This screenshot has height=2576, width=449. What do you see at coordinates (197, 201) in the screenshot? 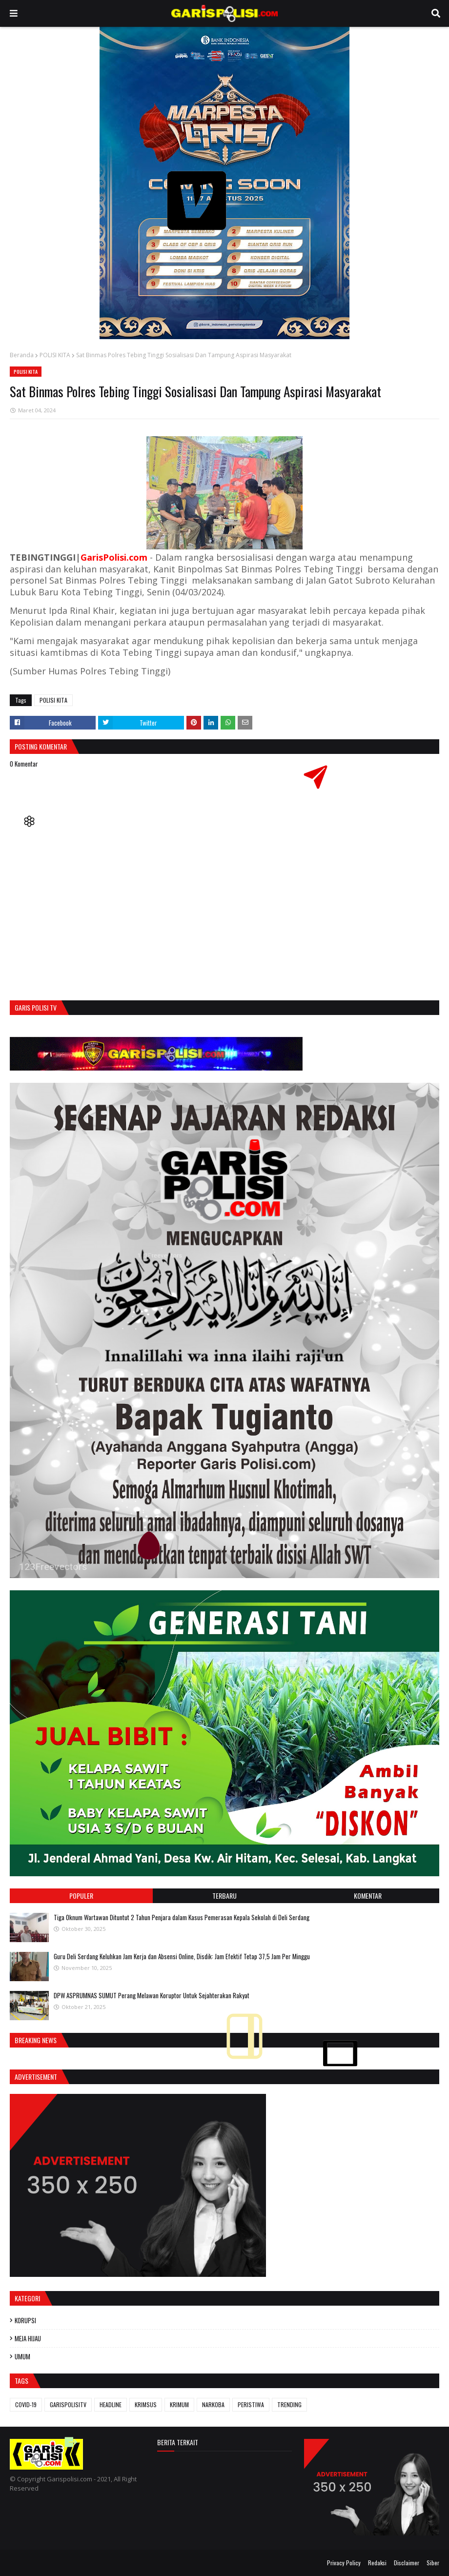
I see `open Venmo app` at bounding box center [197, 201].